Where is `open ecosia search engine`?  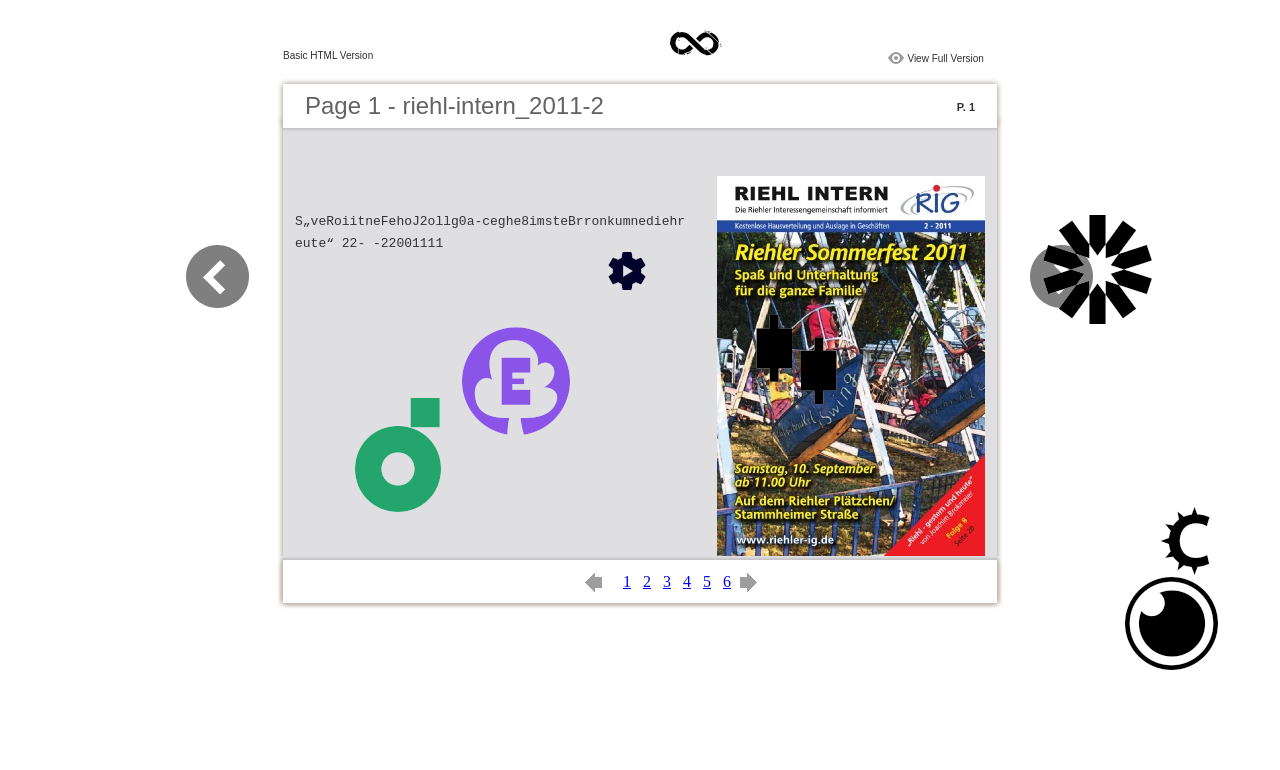
open ecosia search engine is located at coordinates (516, 381).